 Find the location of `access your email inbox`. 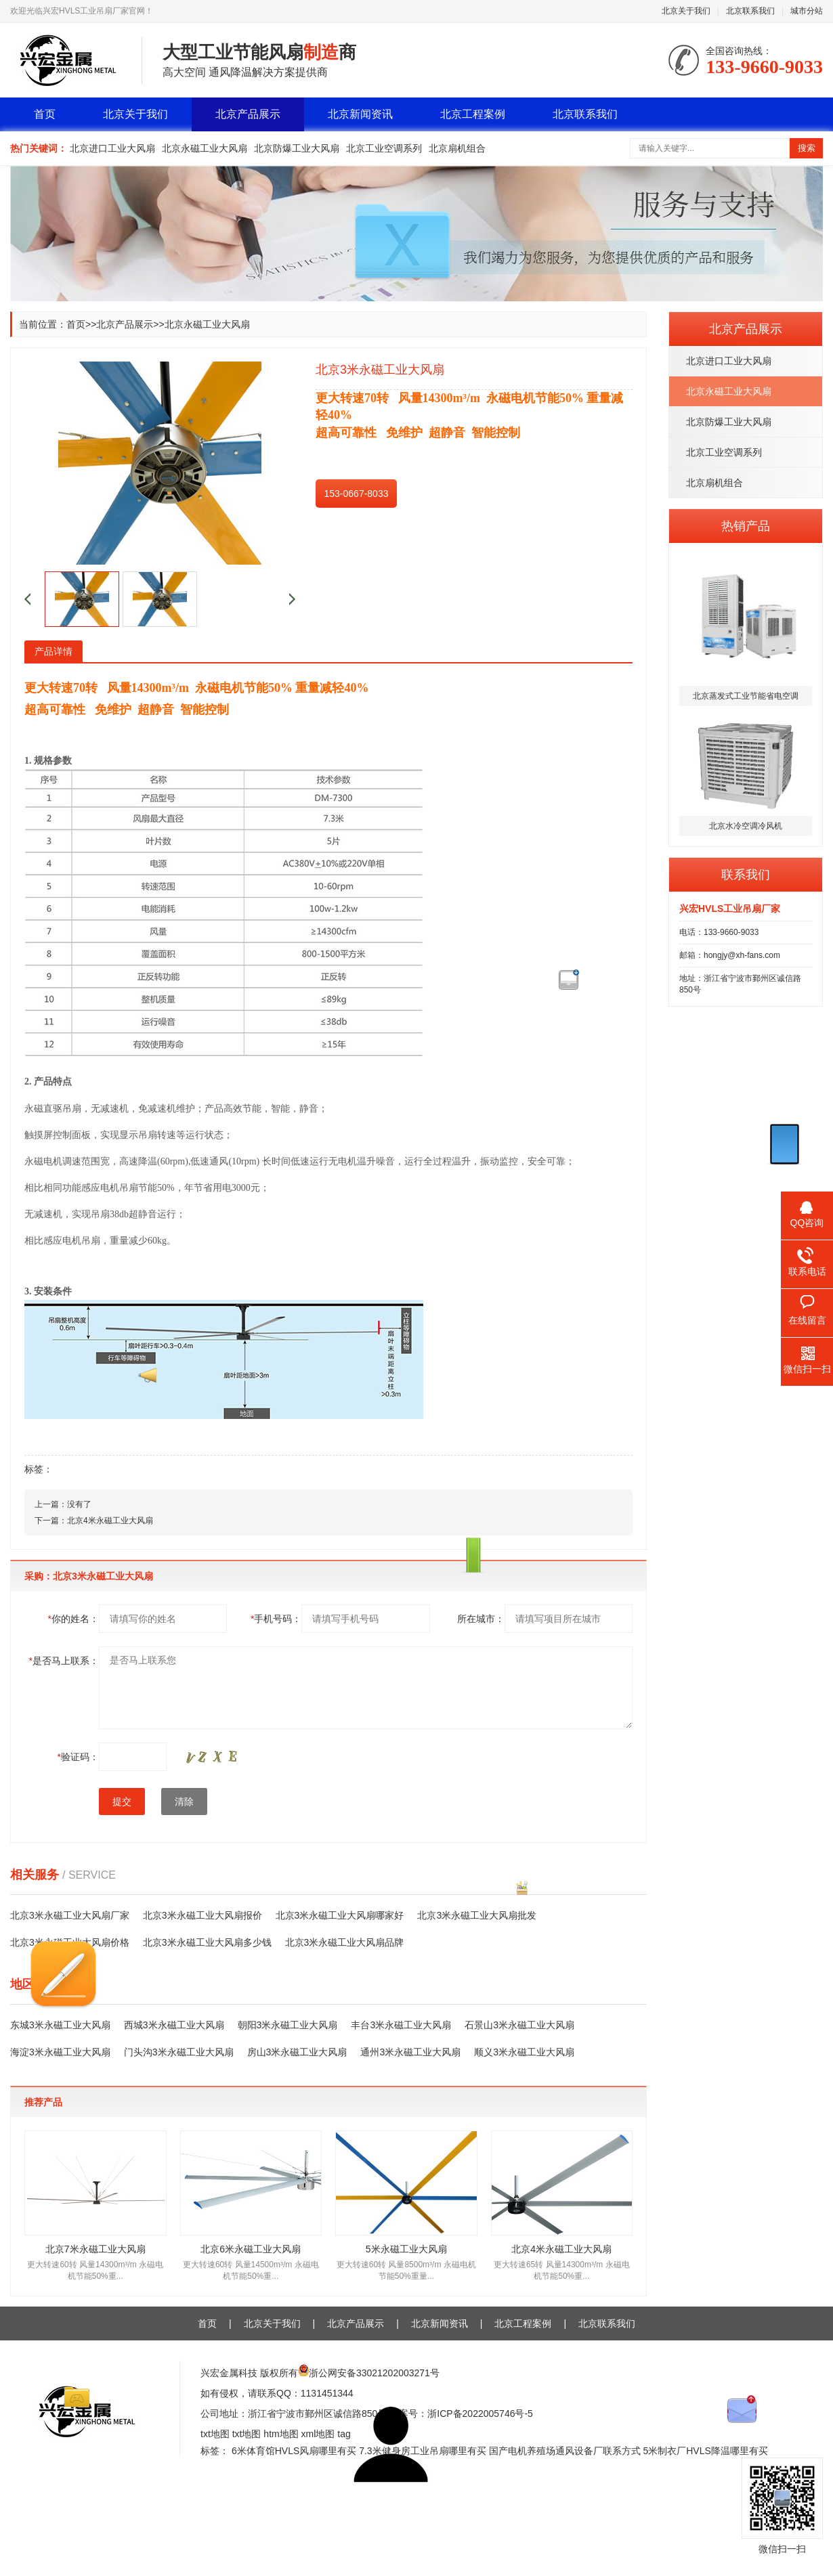

access your email inbox is located at coordinates (568, 980).